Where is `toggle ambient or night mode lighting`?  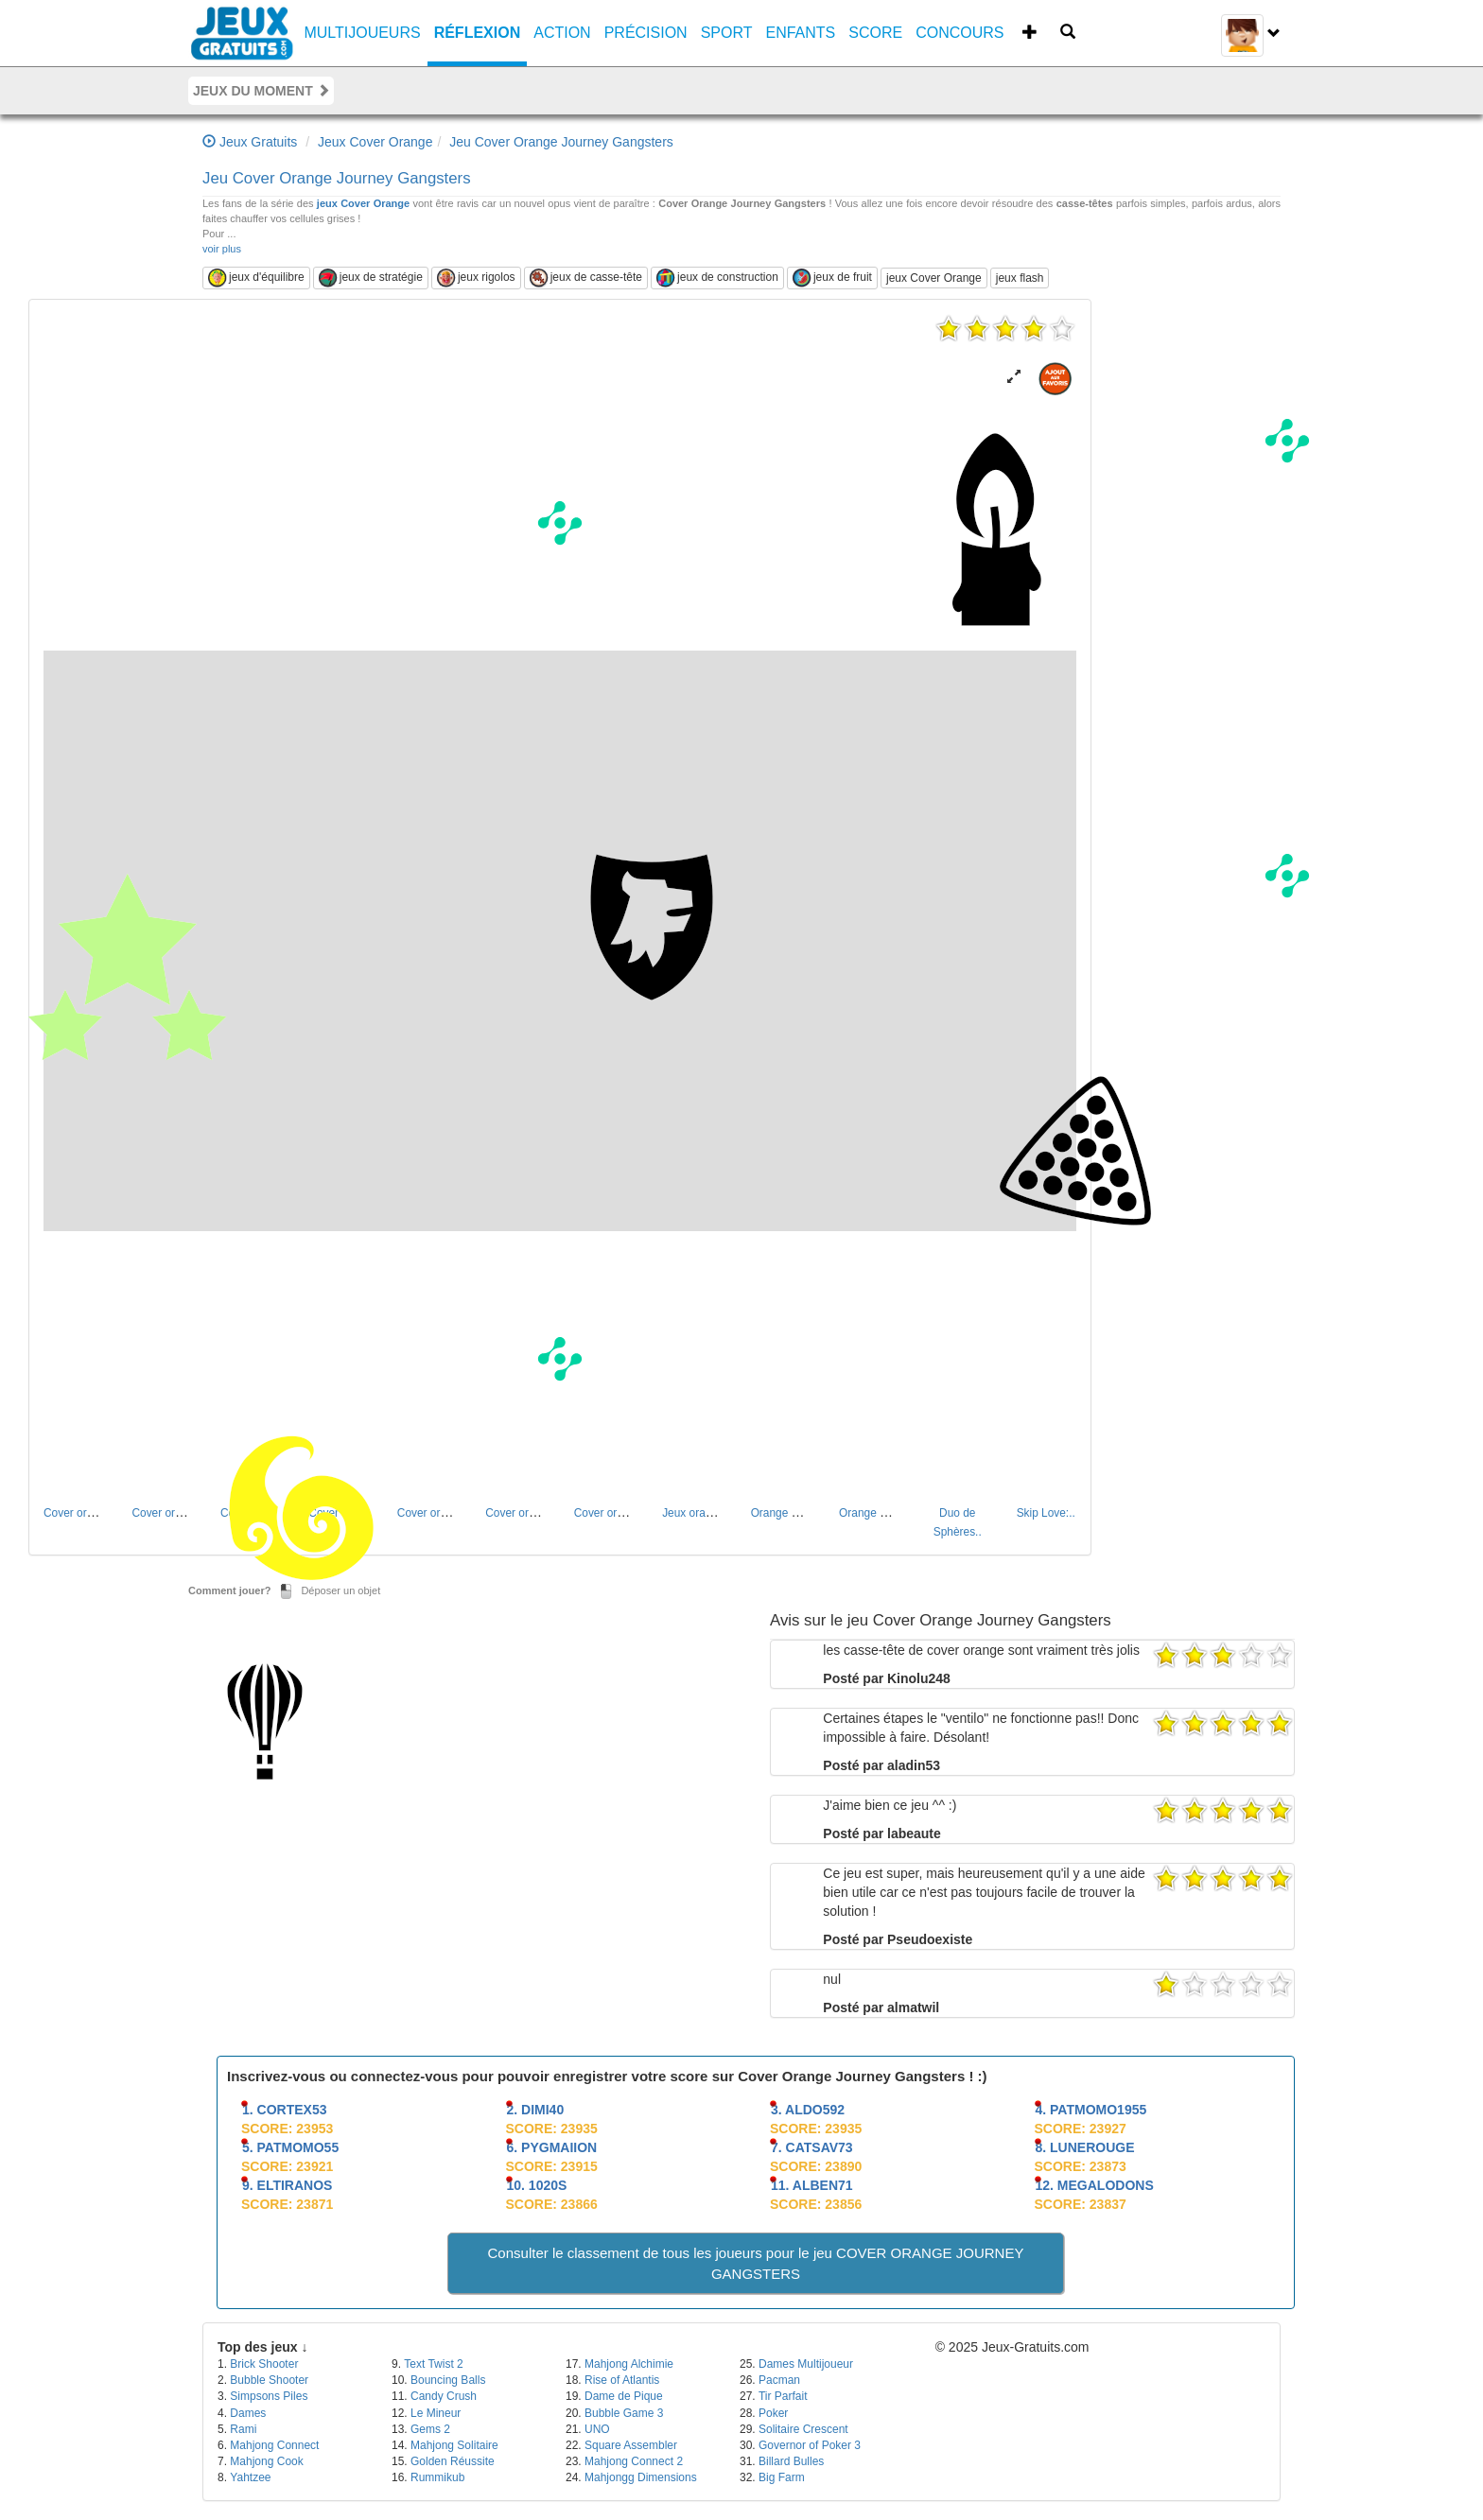
toggle ambient or night mode lighting is located at coordinates (994, 530).